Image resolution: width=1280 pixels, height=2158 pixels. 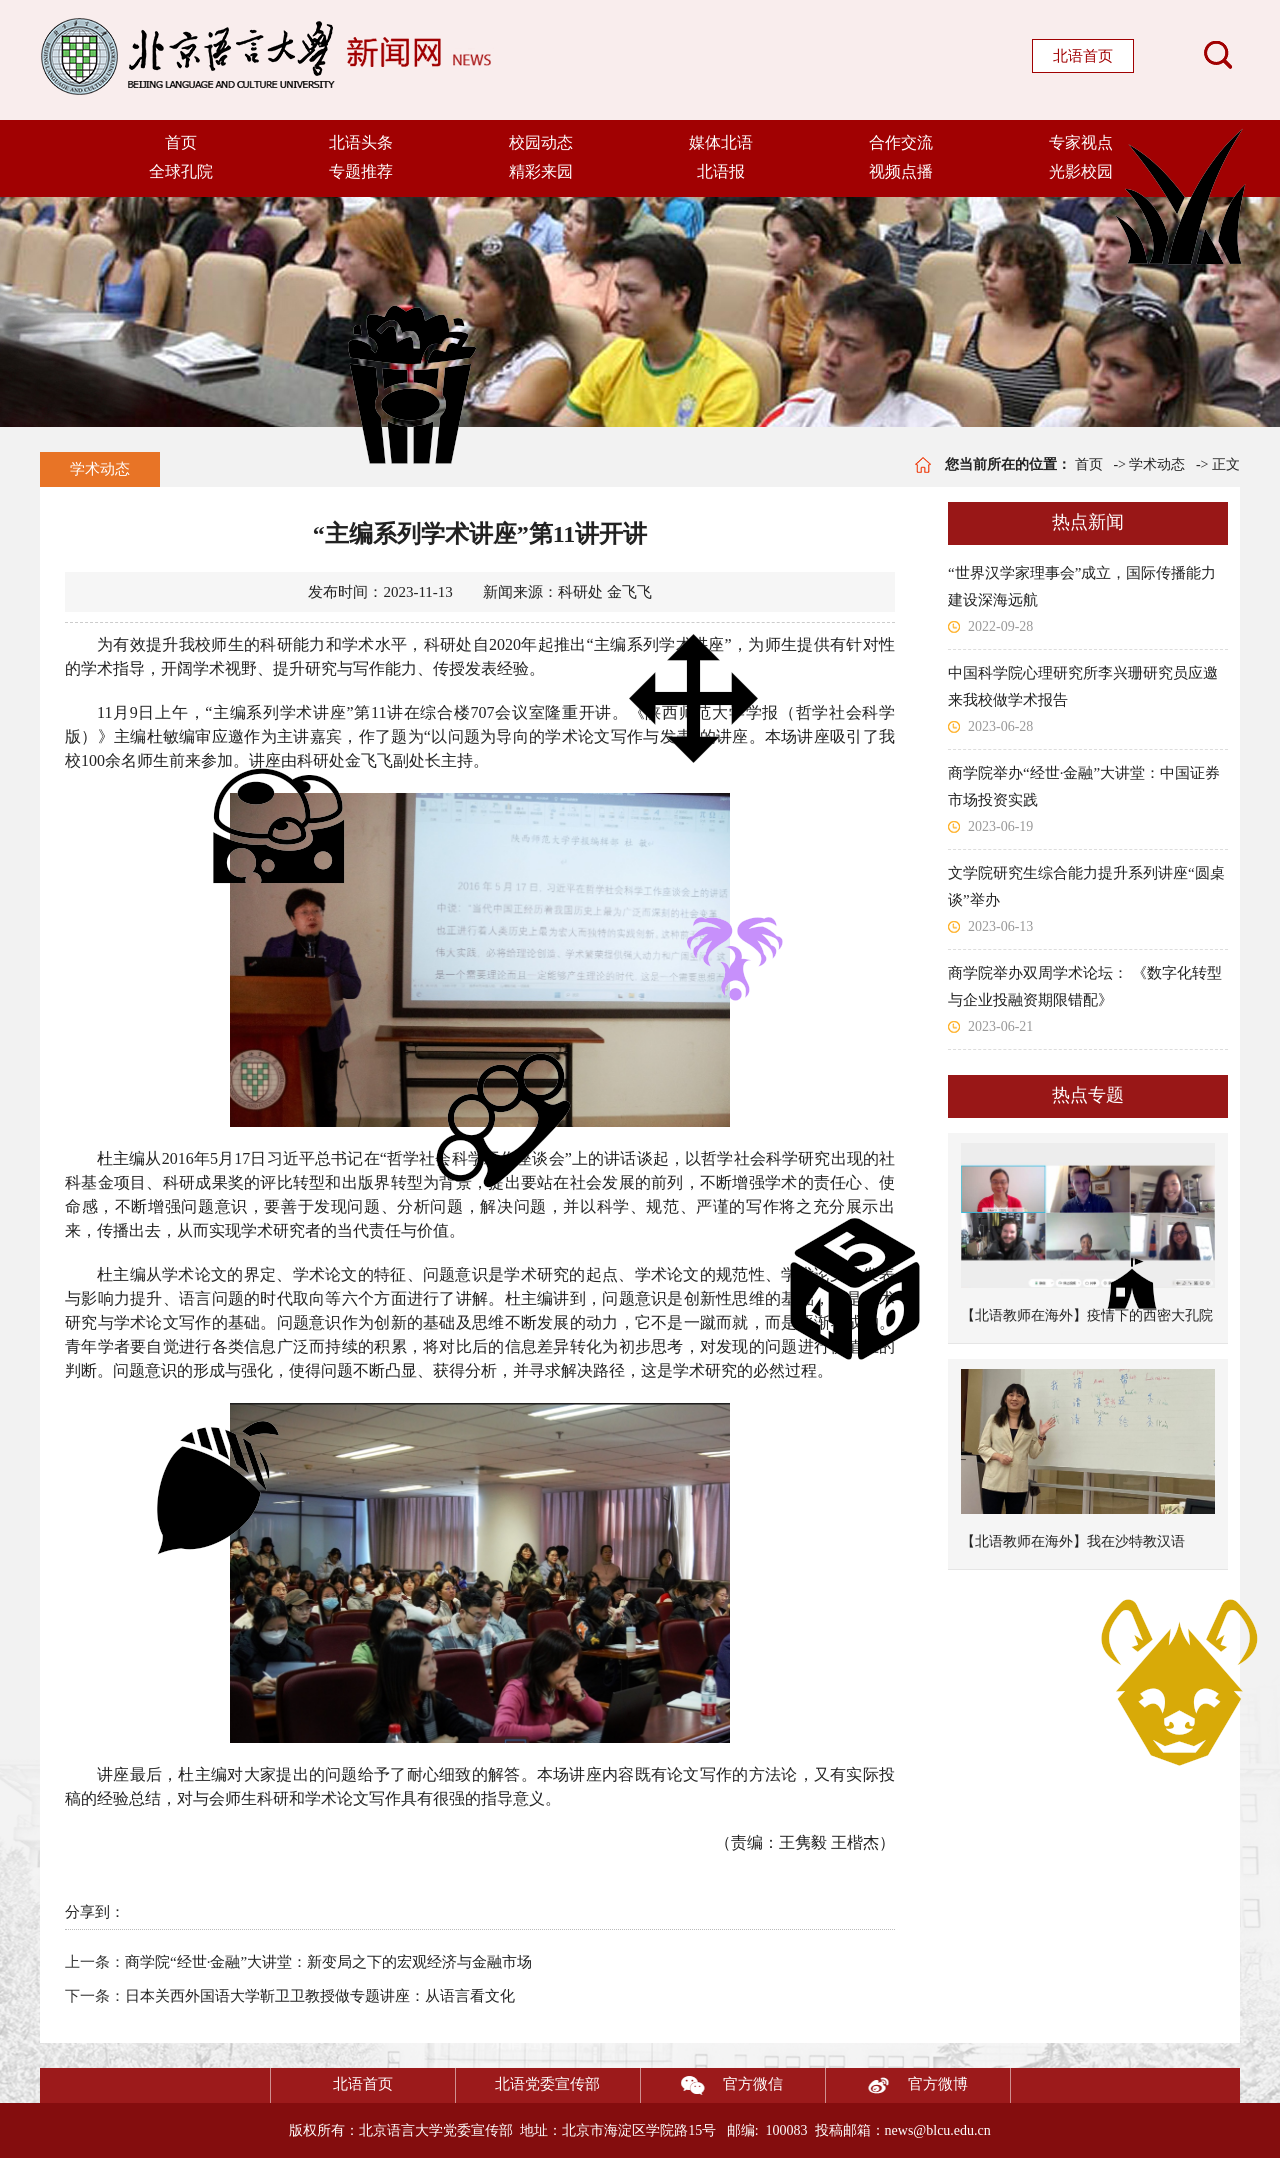 What do you see at coordinates (1132, 1283) in the screenshot?
I see `access military camp or barracks in game` at bounding box center [1132, 1283].